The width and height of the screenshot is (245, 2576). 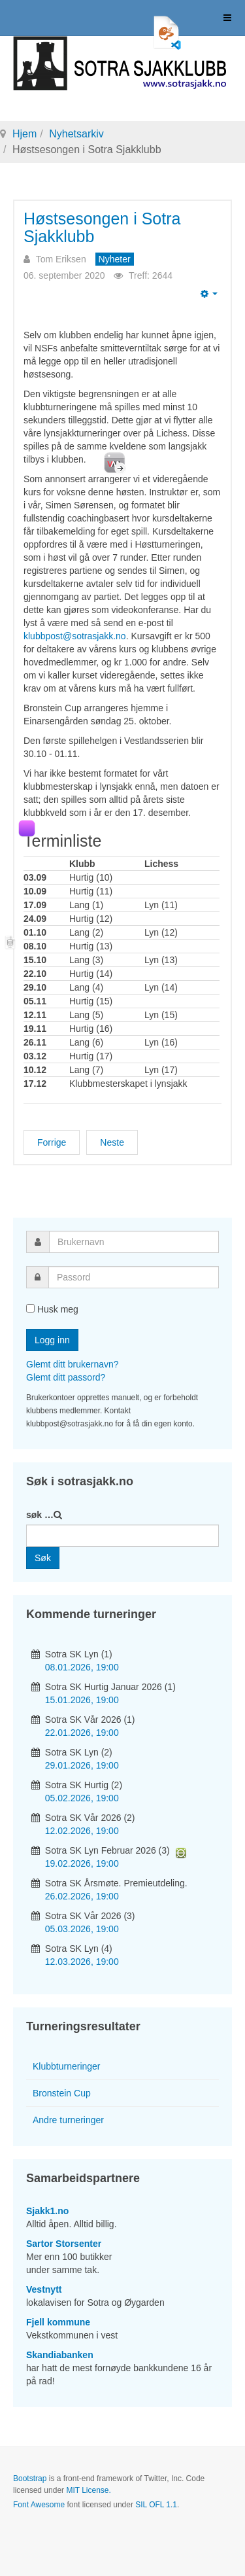 I want to click on placeholder template for a macOS app icon, so click(x=27, y=828).